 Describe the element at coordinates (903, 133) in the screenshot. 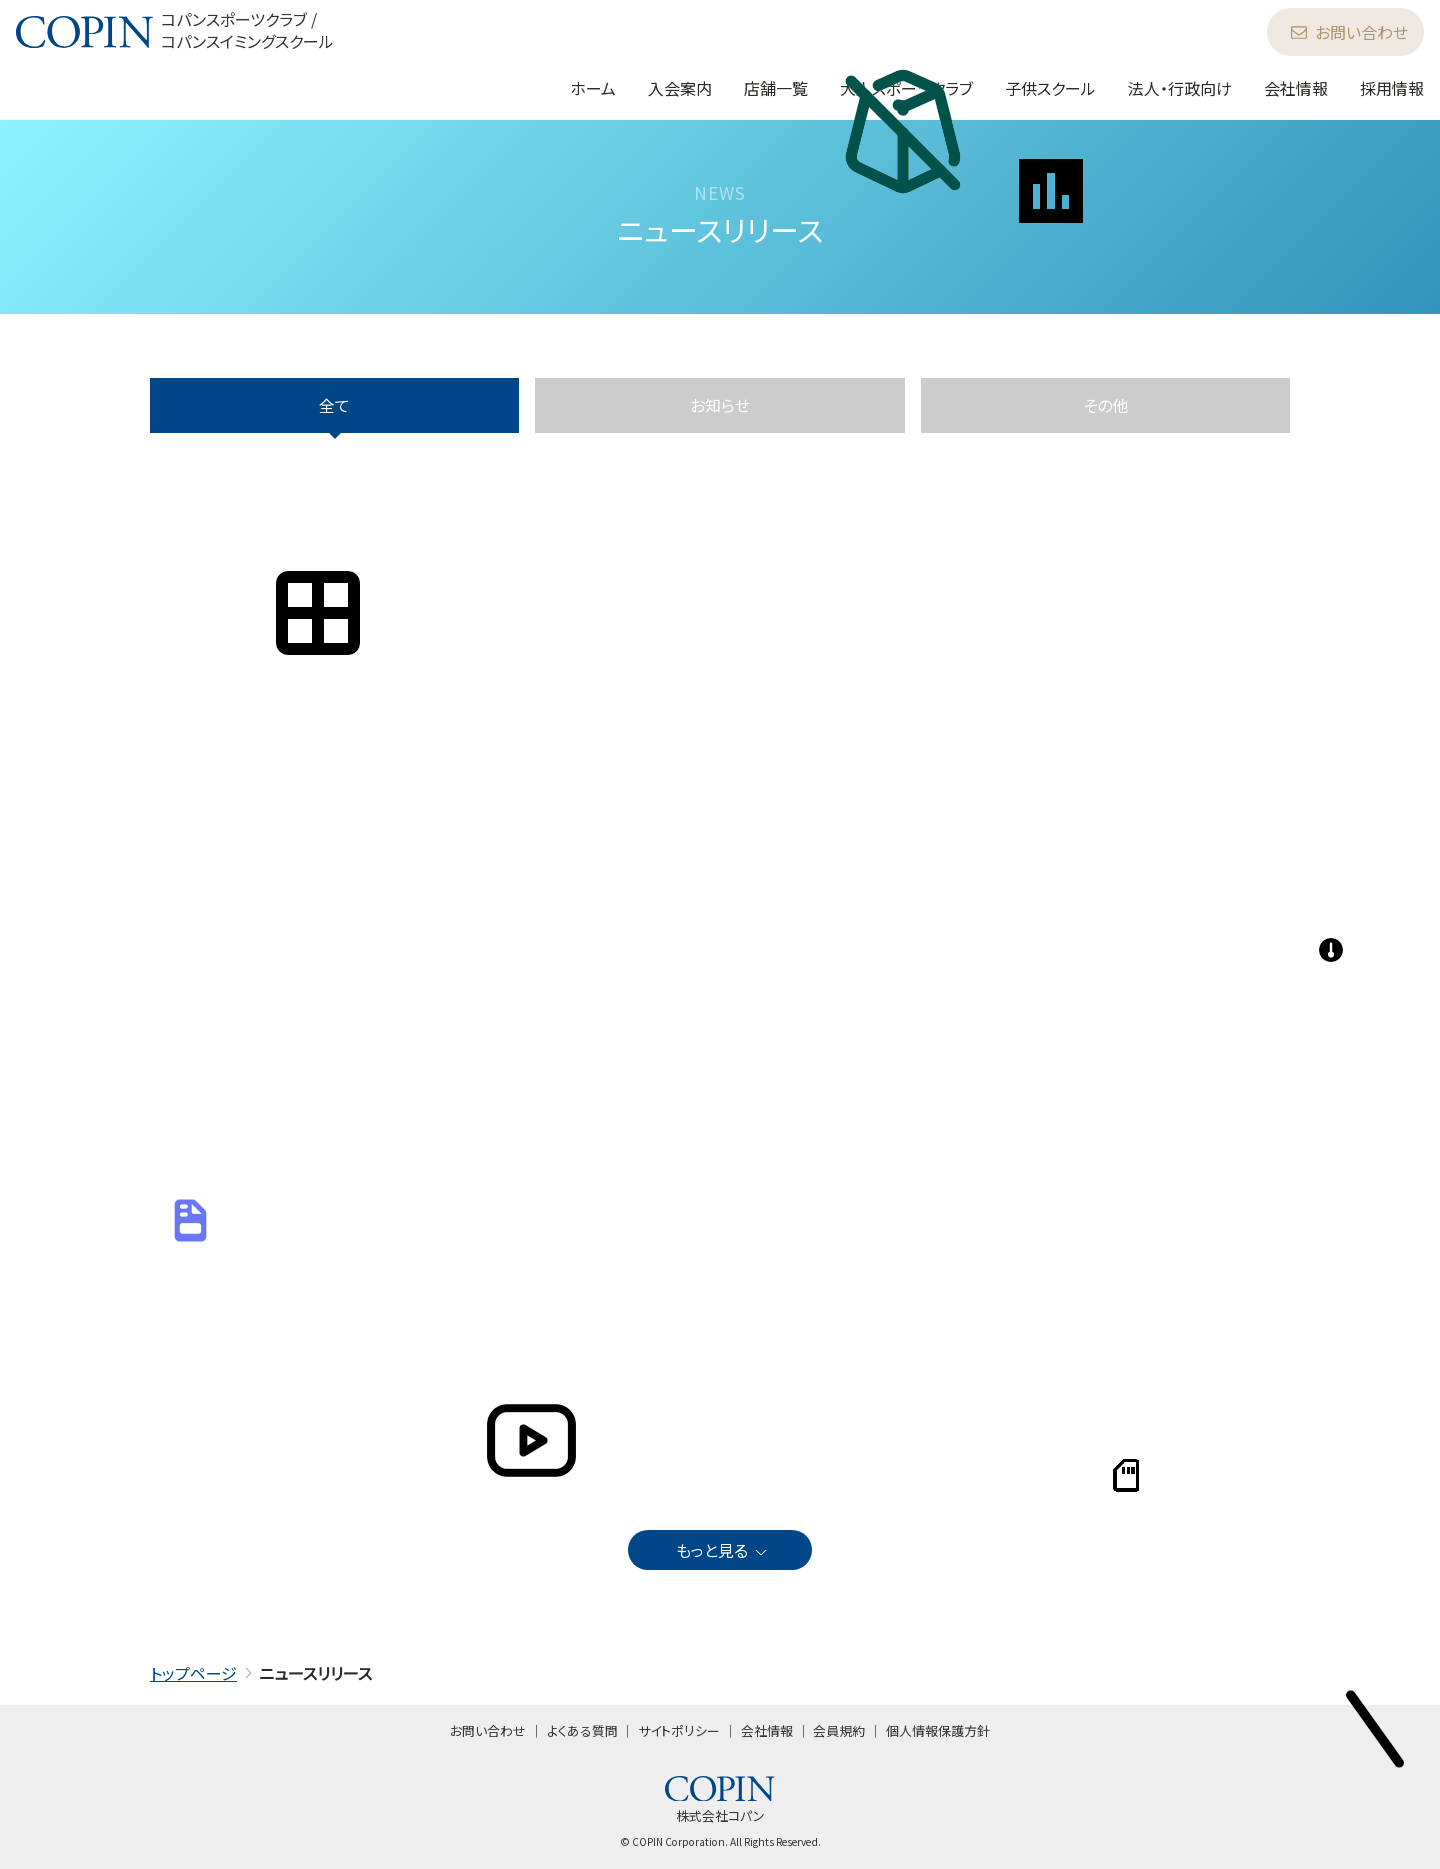

I see `disable 3D view frustum or perspective mode` at that location.